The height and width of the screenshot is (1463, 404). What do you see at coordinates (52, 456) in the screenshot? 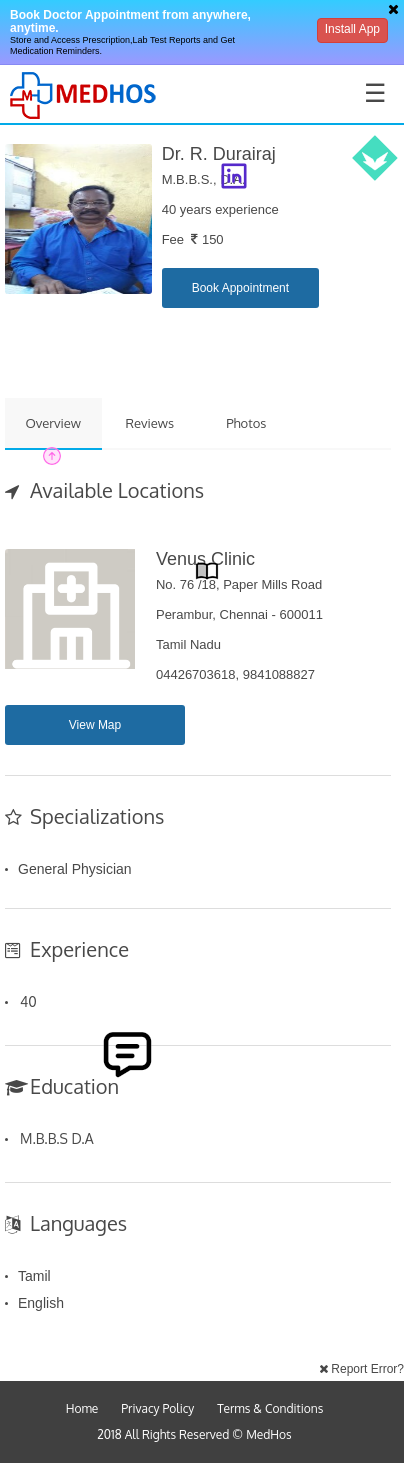
I see `scroll to top of page` at bounding box center [52, 456].